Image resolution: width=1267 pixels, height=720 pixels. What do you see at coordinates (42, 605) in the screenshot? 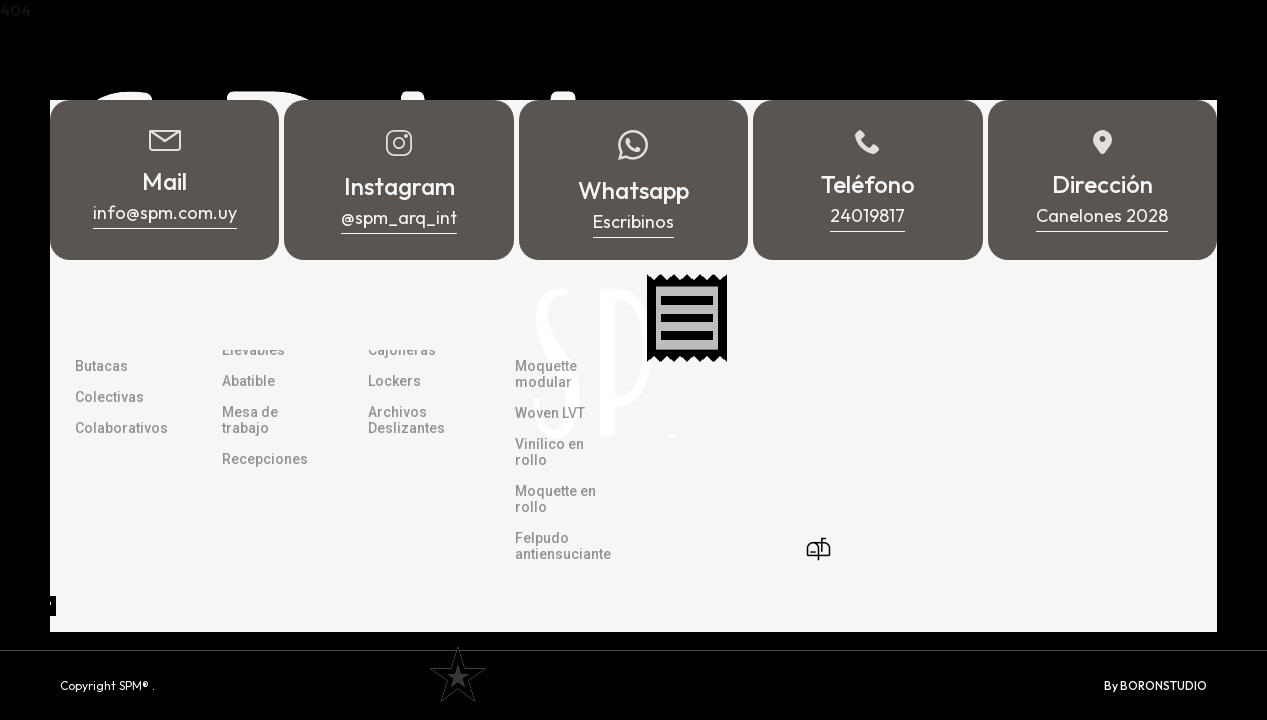
I see `view source files or documents` at bounding box center [42, 605].